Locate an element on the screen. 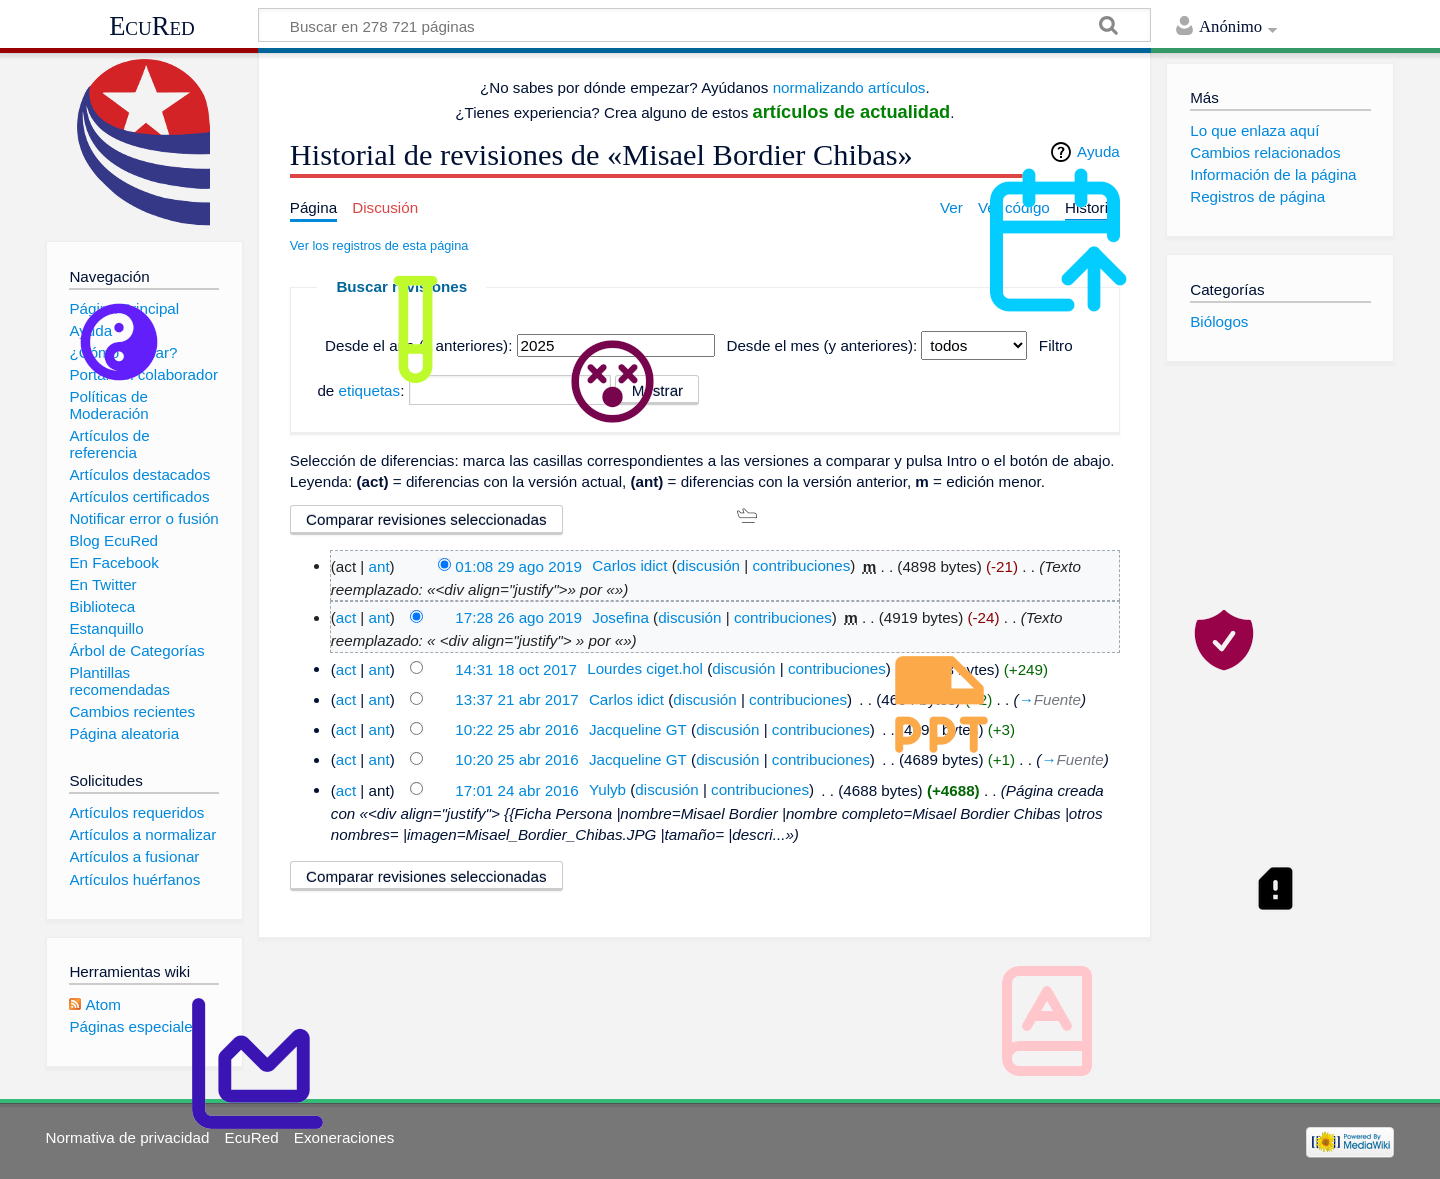 The height and width of the screenshot is (1179, 1440). upload or export calendar event is located at coordinates (1055, 240).